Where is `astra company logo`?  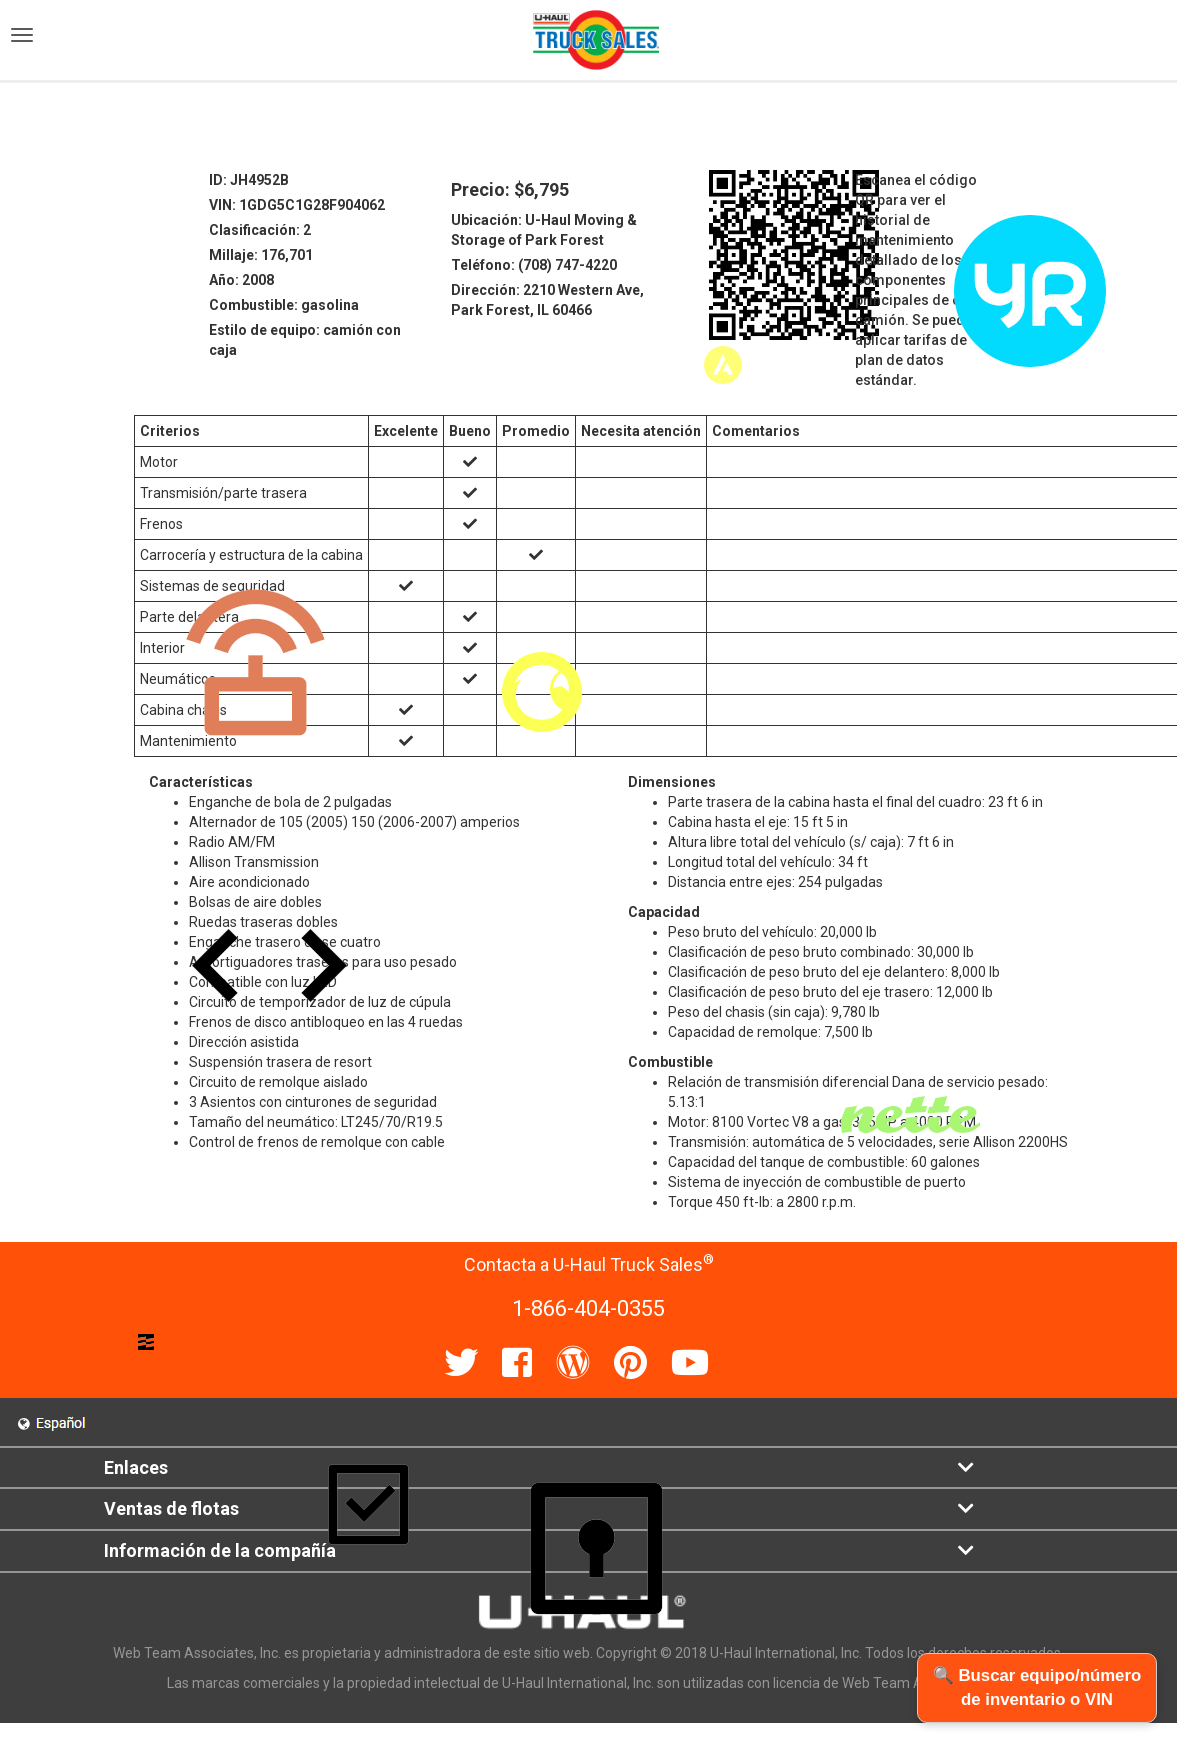
astra company logo is located at coordinates (723, 365).